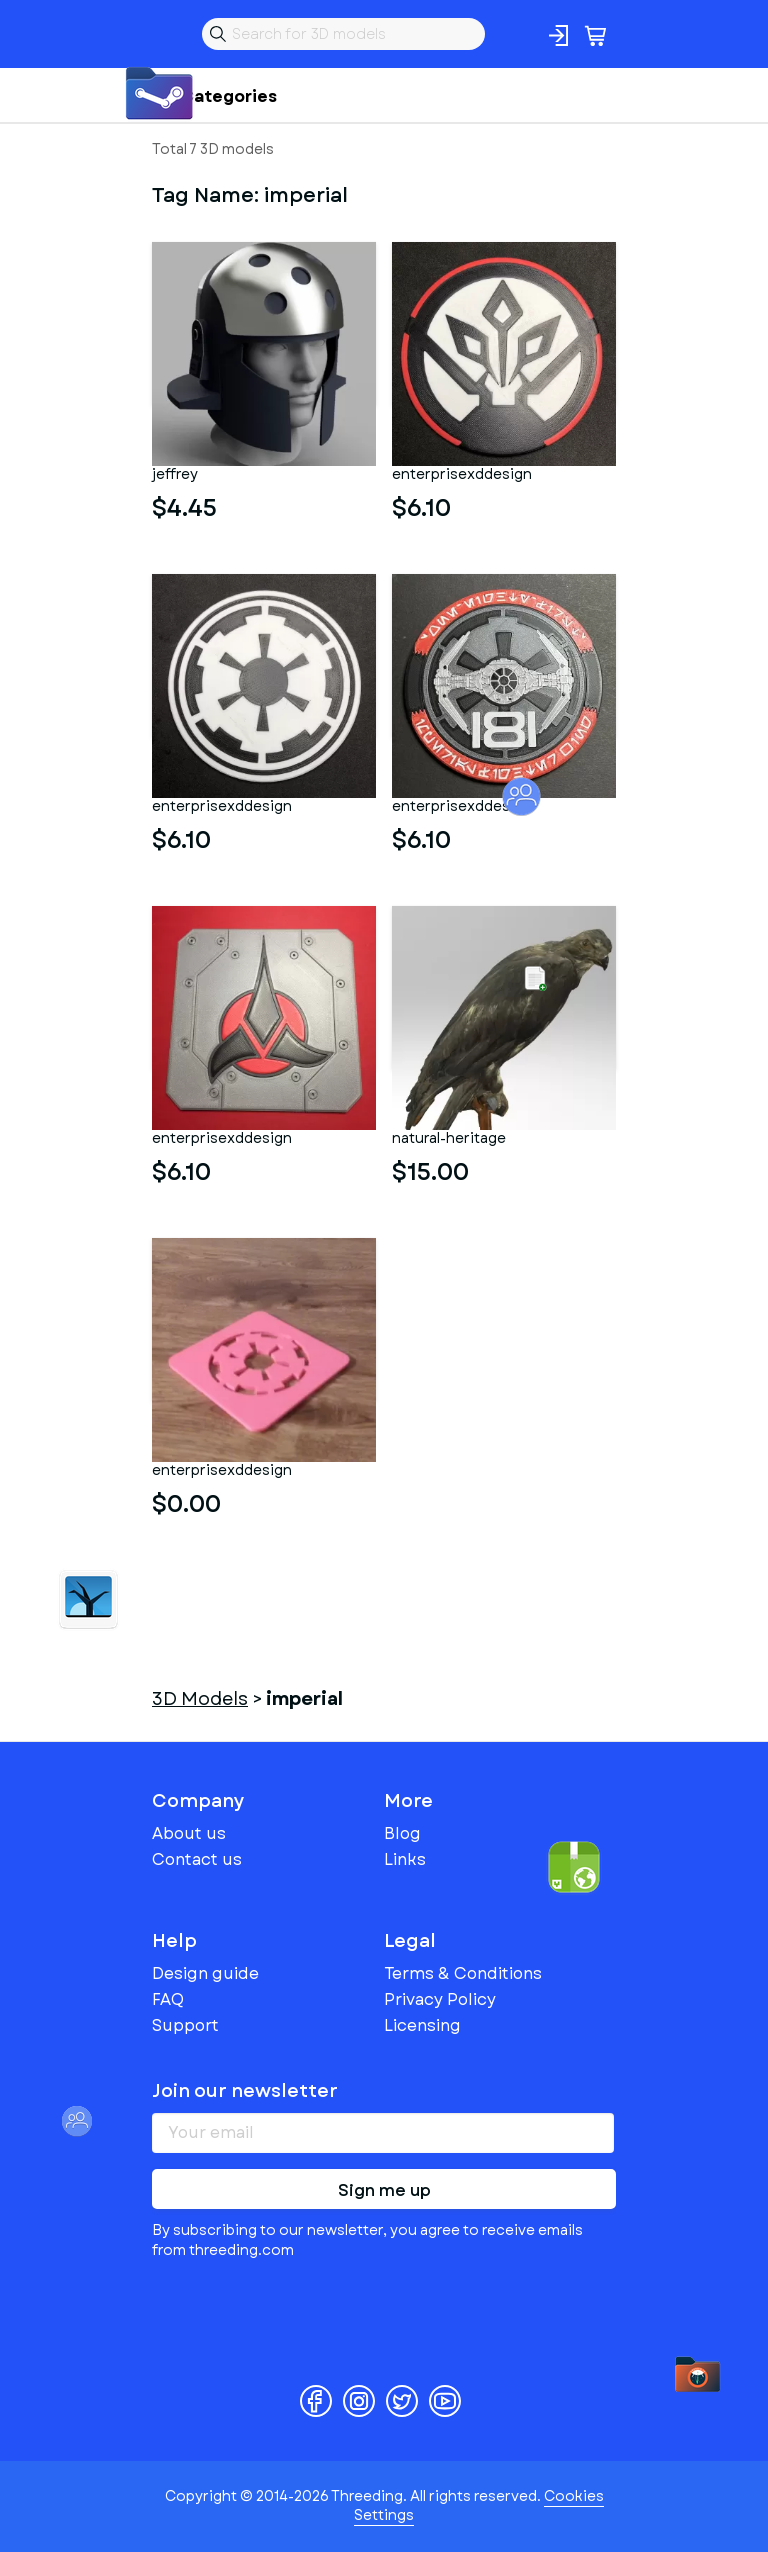 Image resolution: width=768 pixels, height=2552 pixels. I want to click on manage software package sources and repositories, so click(574, 1868).